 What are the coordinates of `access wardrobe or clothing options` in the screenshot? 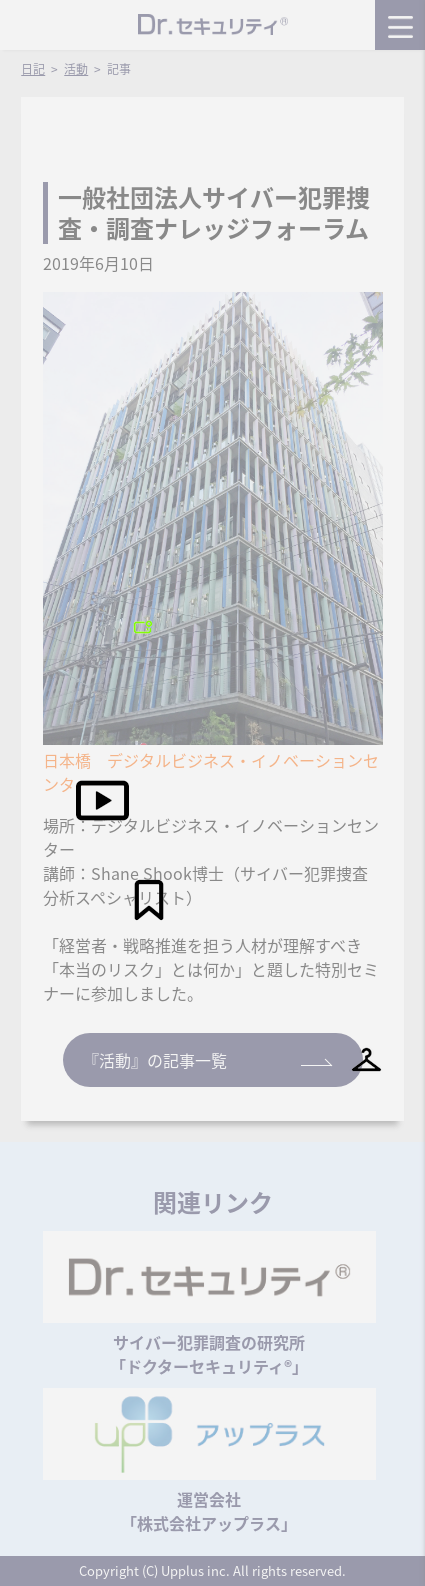 It's located at (366, 1059).